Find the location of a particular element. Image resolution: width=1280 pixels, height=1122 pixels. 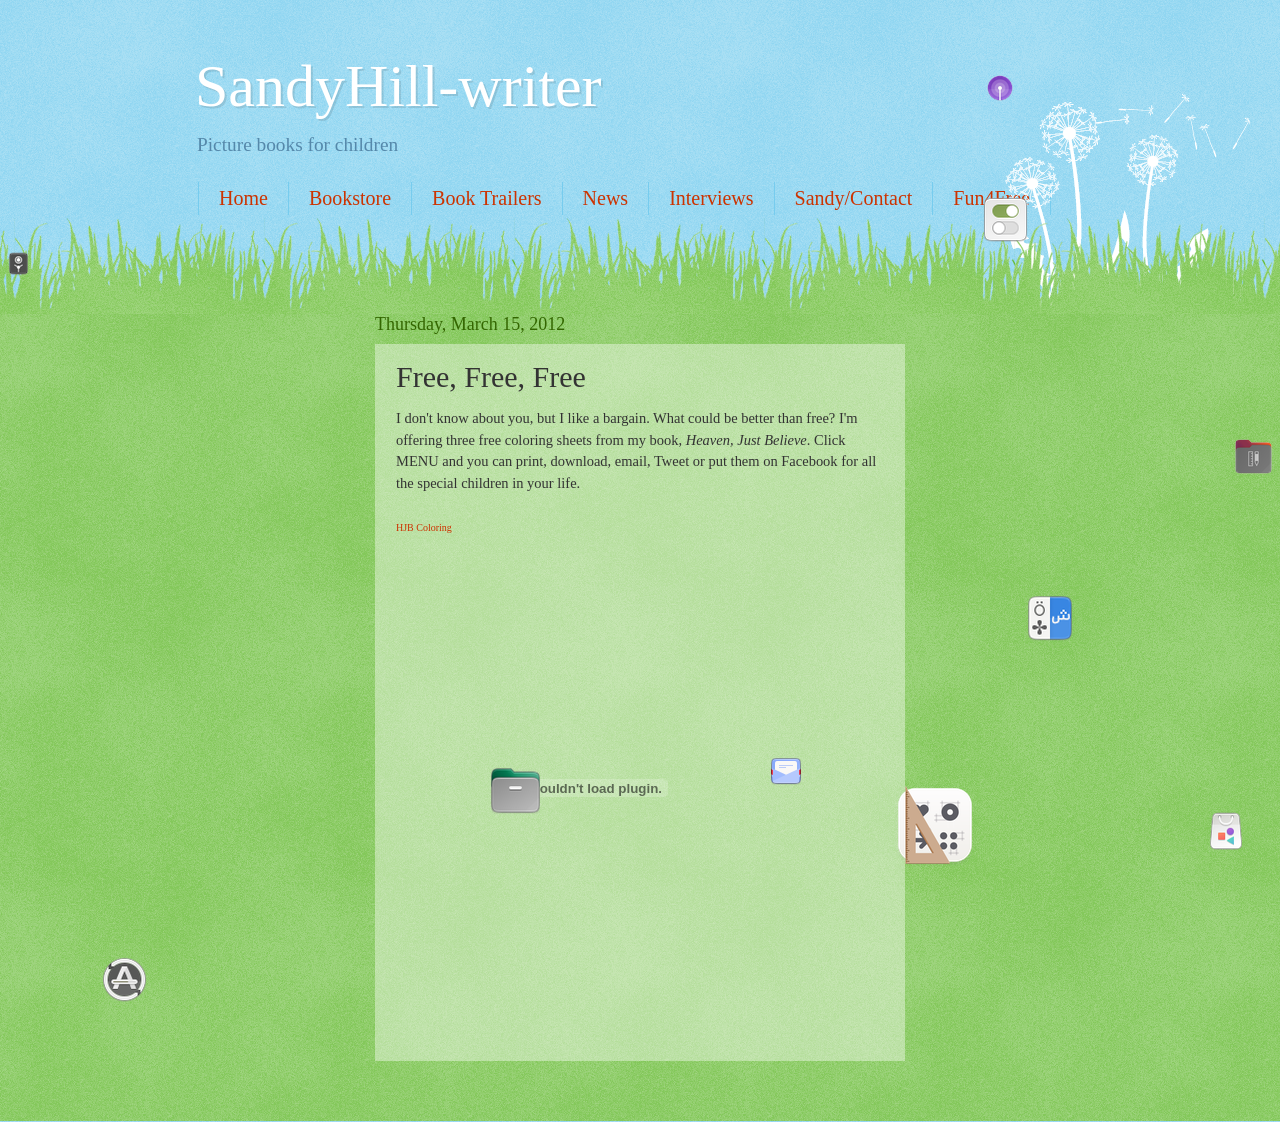

archive selected email messages is located at coordinates (18, 263).